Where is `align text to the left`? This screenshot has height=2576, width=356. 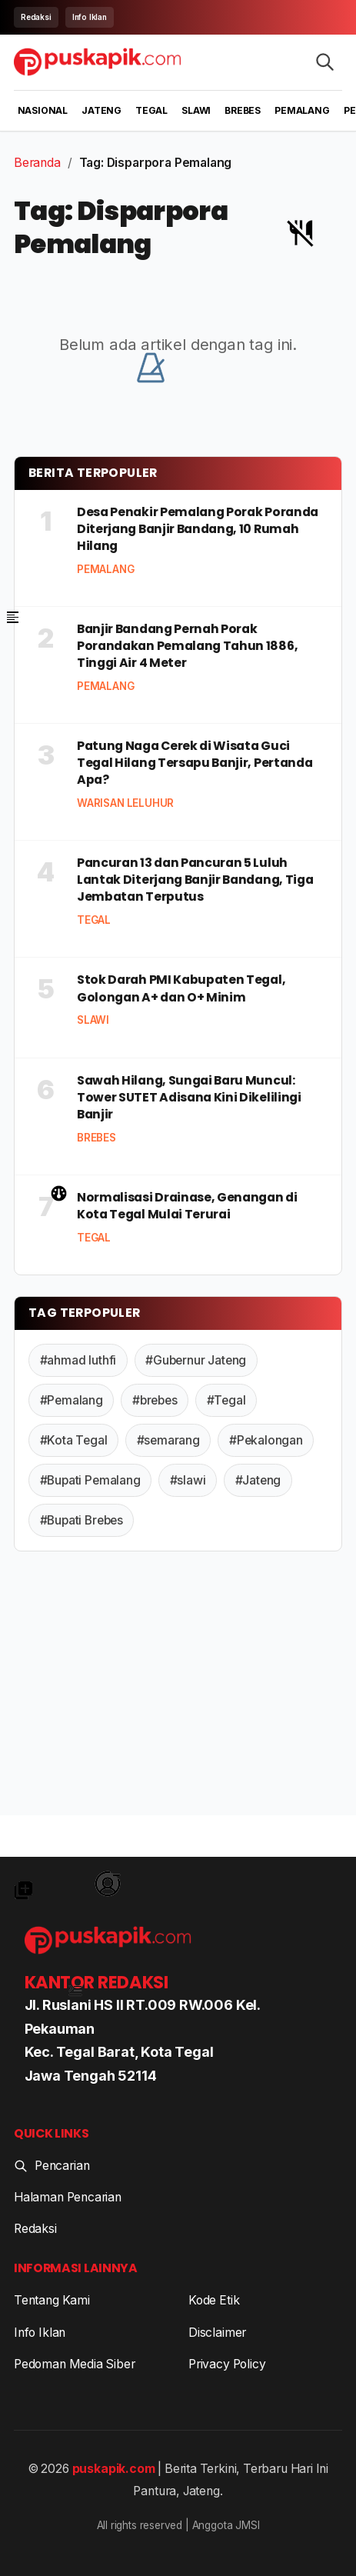 align text to the left is located at coordinates (12, 617).